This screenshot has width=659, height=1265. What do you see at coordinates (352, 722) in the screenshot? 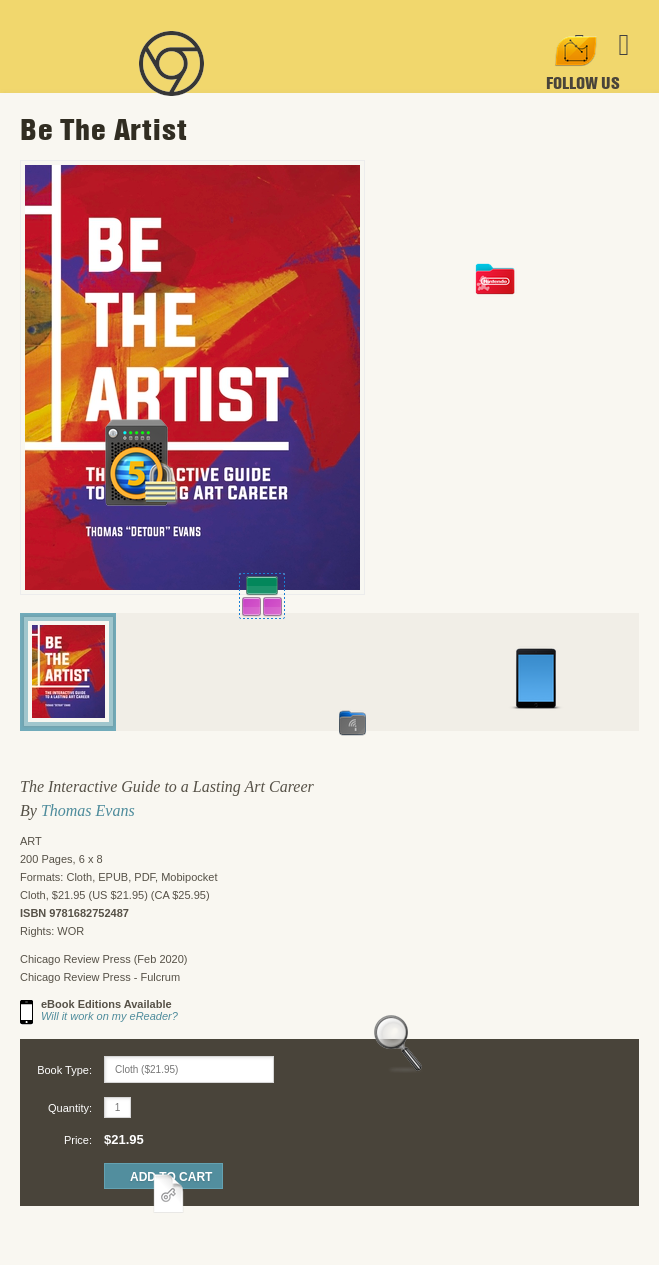
I see `open insync cloud sync folder` at bounding box center [352, 722].